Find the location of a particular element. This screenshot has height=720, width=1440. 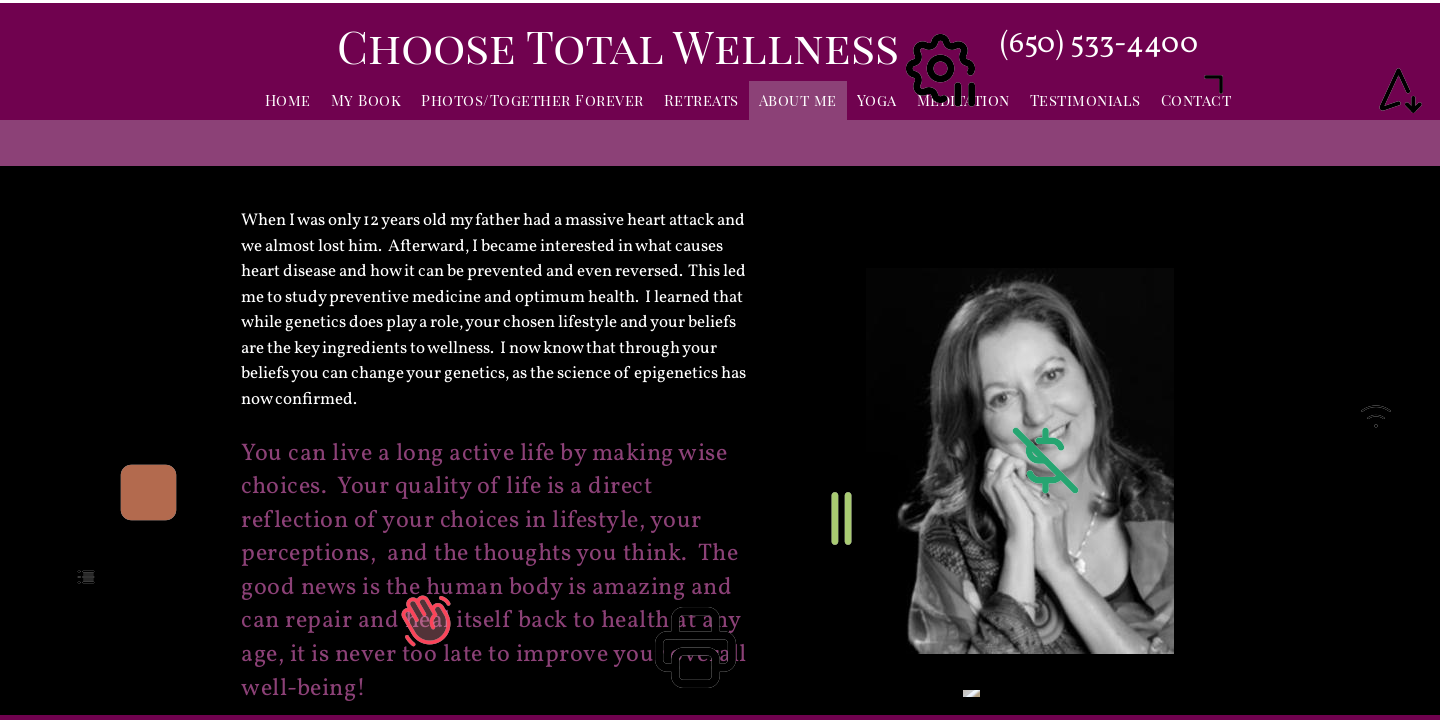

indicates a free or no-cost item is located at coordinates (1045, 460).